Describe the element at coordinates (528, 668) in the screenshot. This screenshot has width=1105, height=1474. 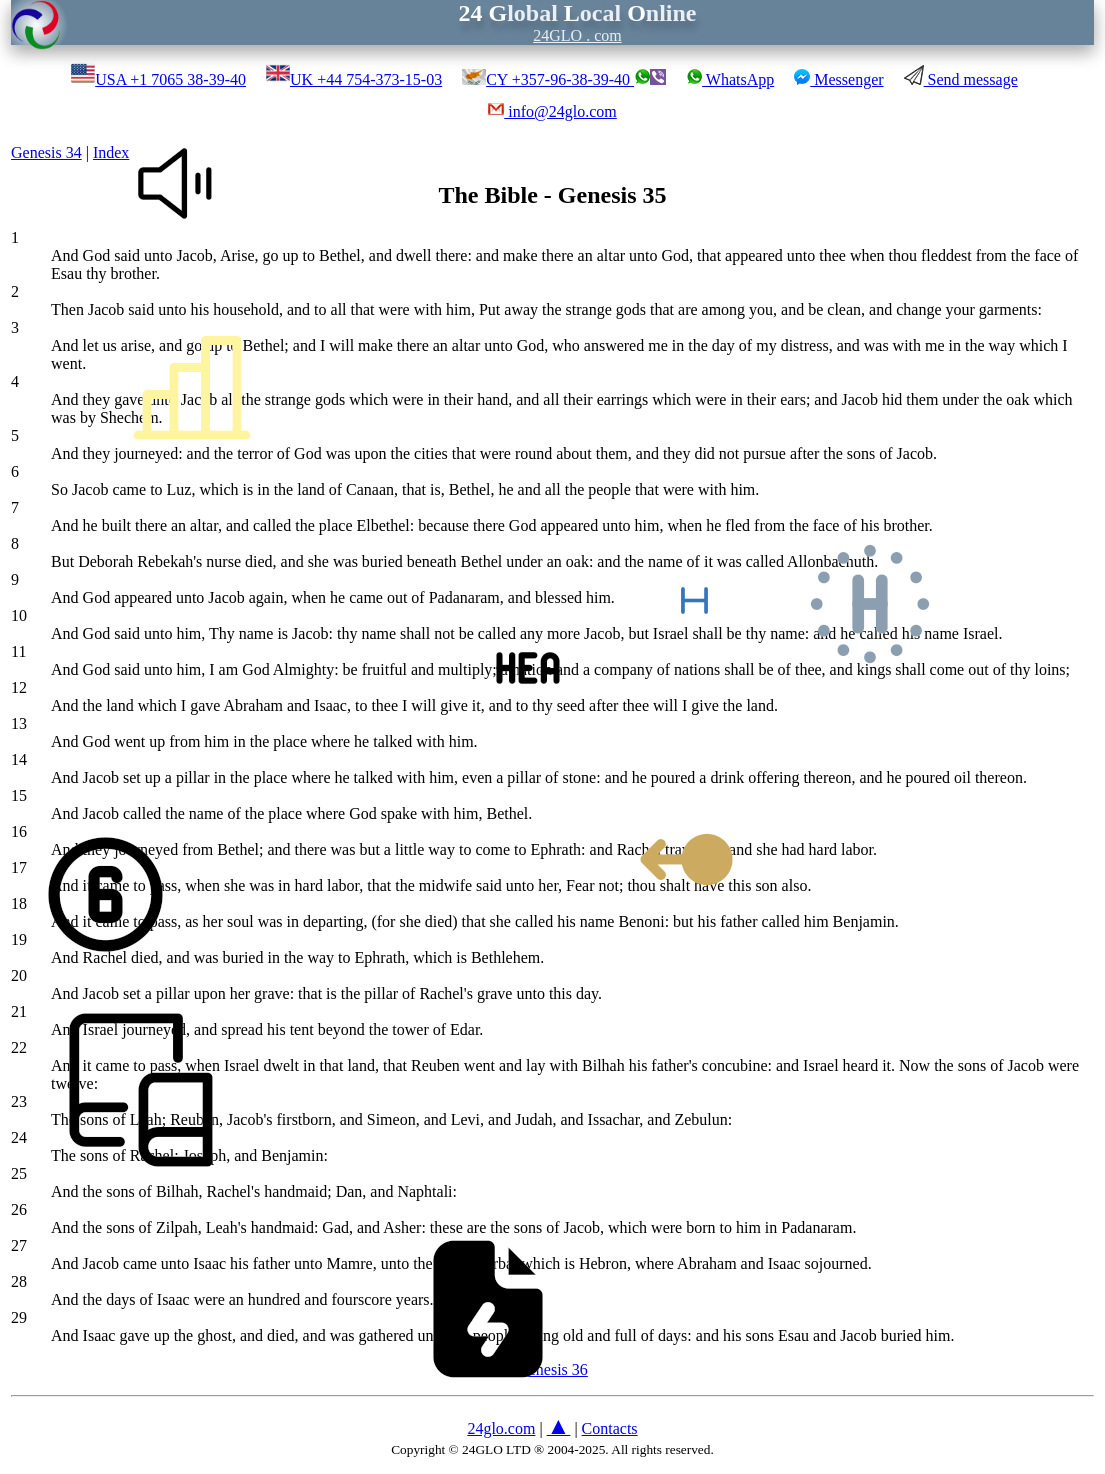
I see `indicates HTTP HEAD request method` at that location.